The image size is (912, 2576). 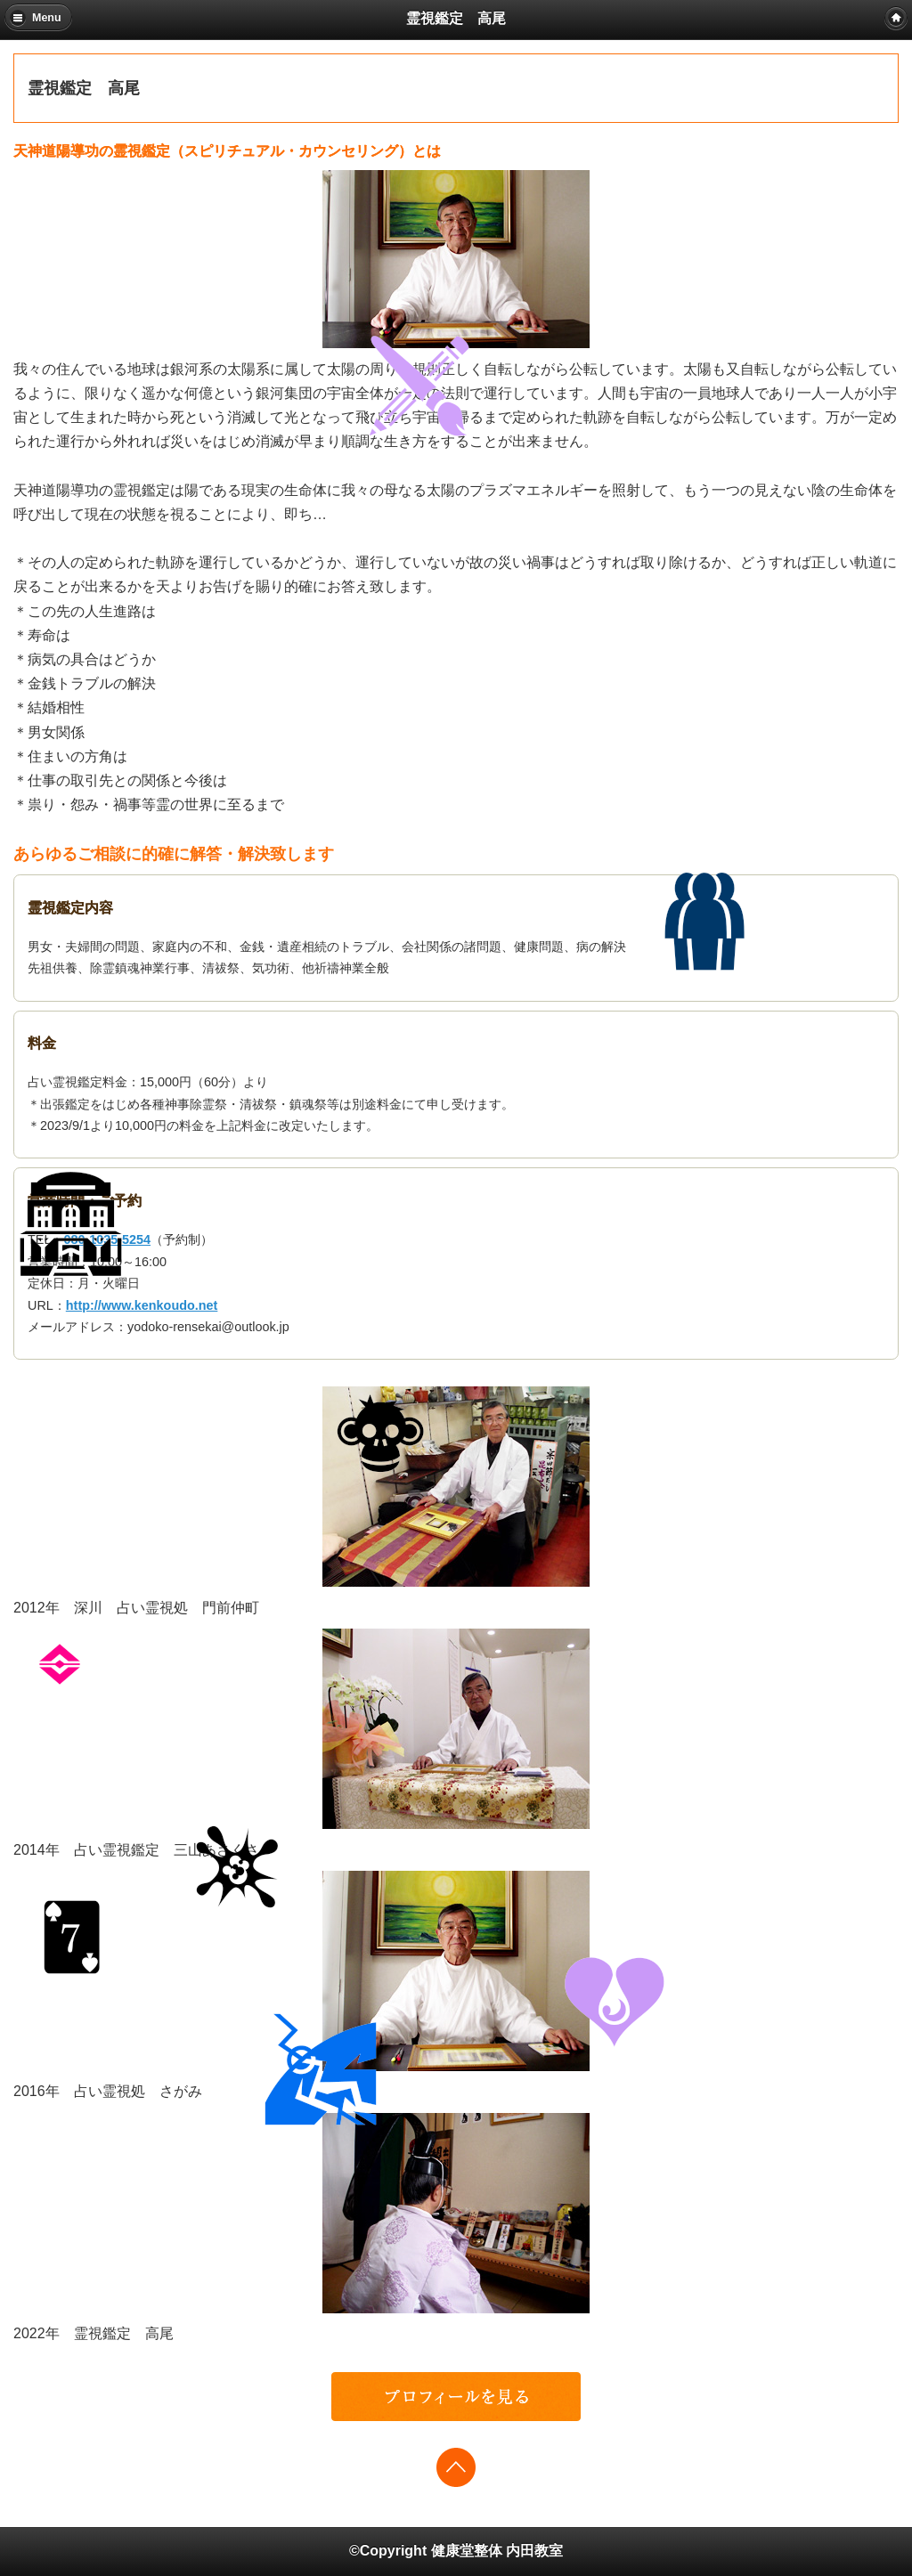 I want to click on activate a lightning-based attack or ability, so click(x=321, y=2069).